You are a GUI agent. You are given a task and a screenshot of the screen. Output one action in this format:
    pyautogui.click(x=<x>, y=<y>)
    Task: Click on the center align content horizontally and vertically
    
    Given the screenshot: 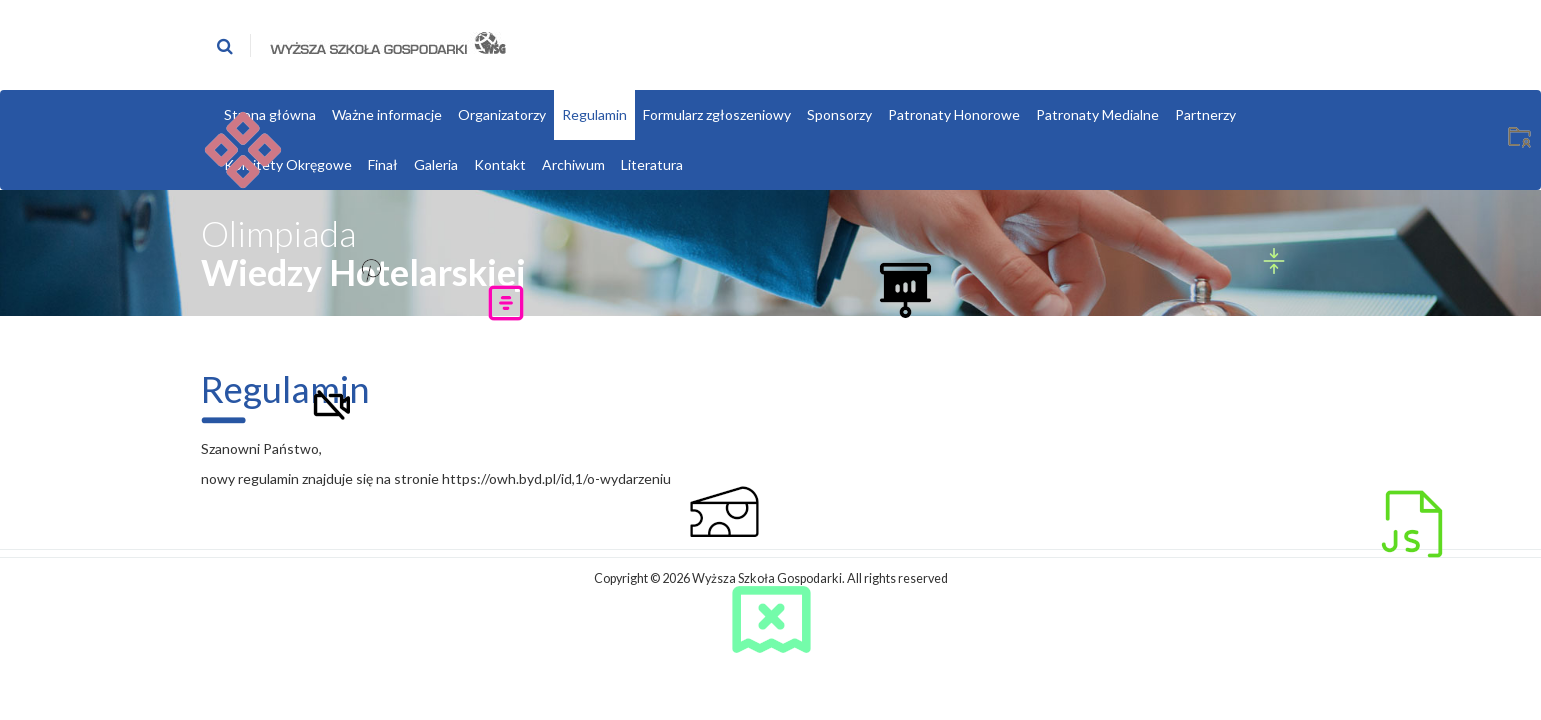 What is the action you would take?
    pyautogui.click(x=506, y=303)
    